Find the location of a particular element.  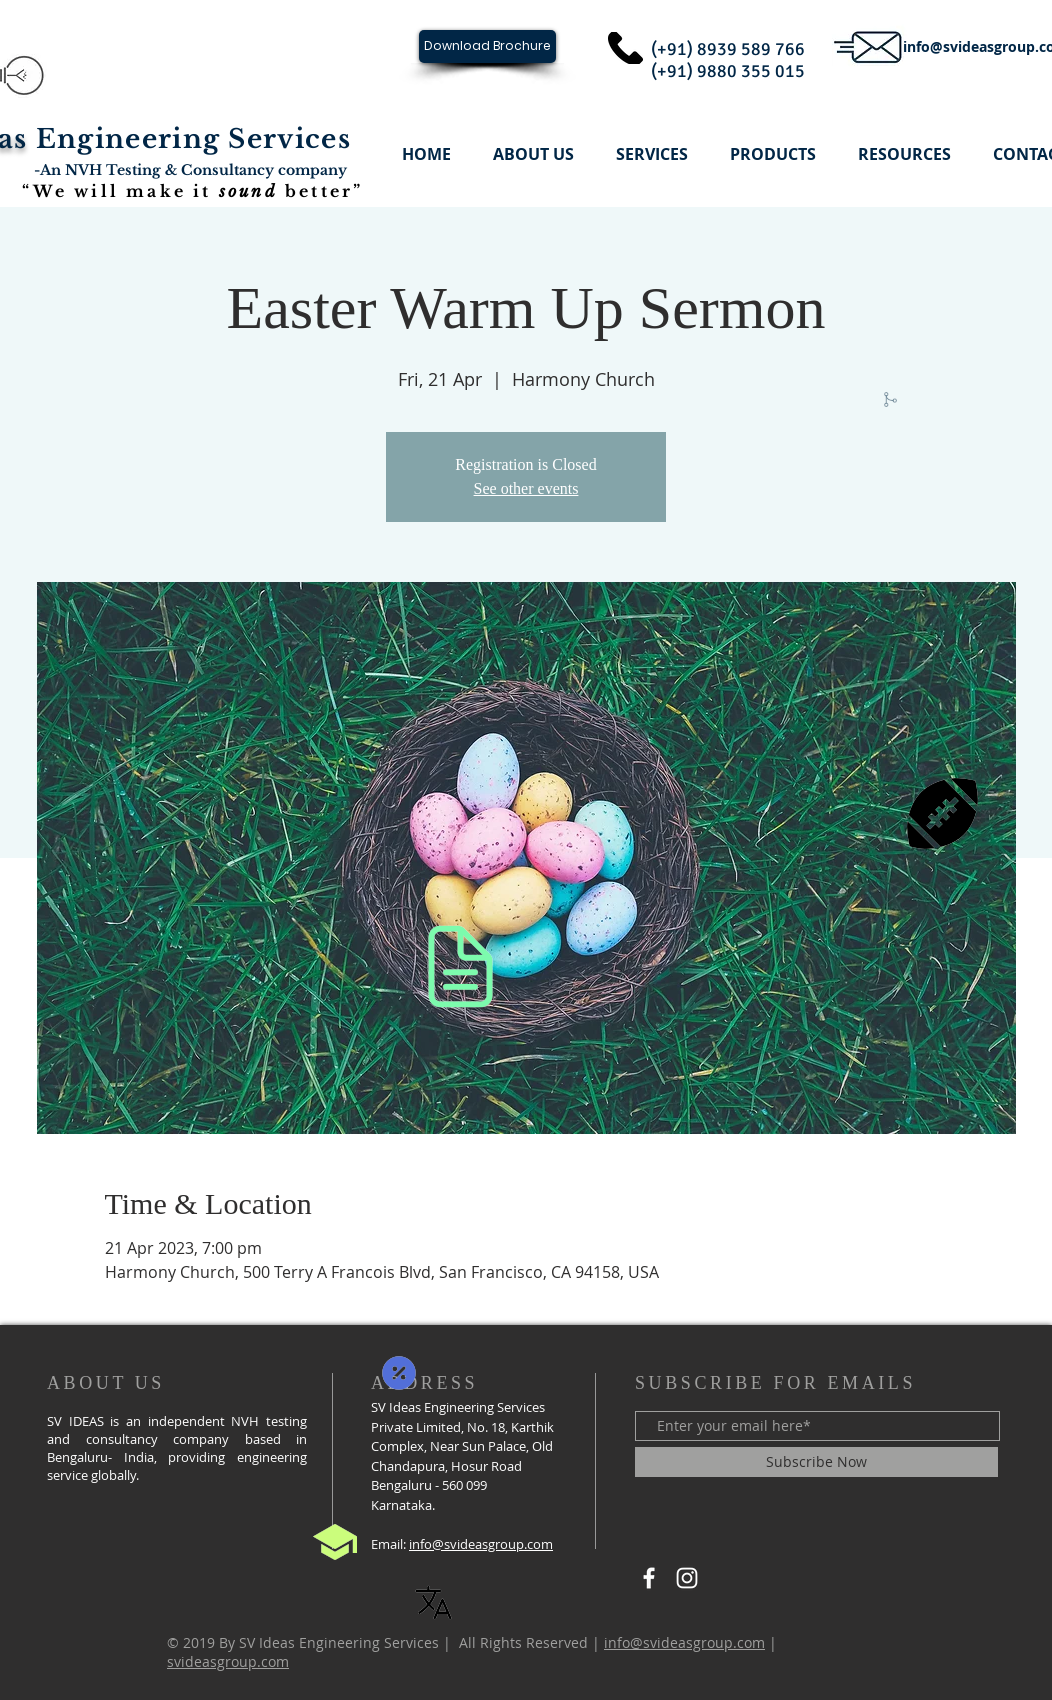

access education or school-related features is located at coordinates (335, 1542).